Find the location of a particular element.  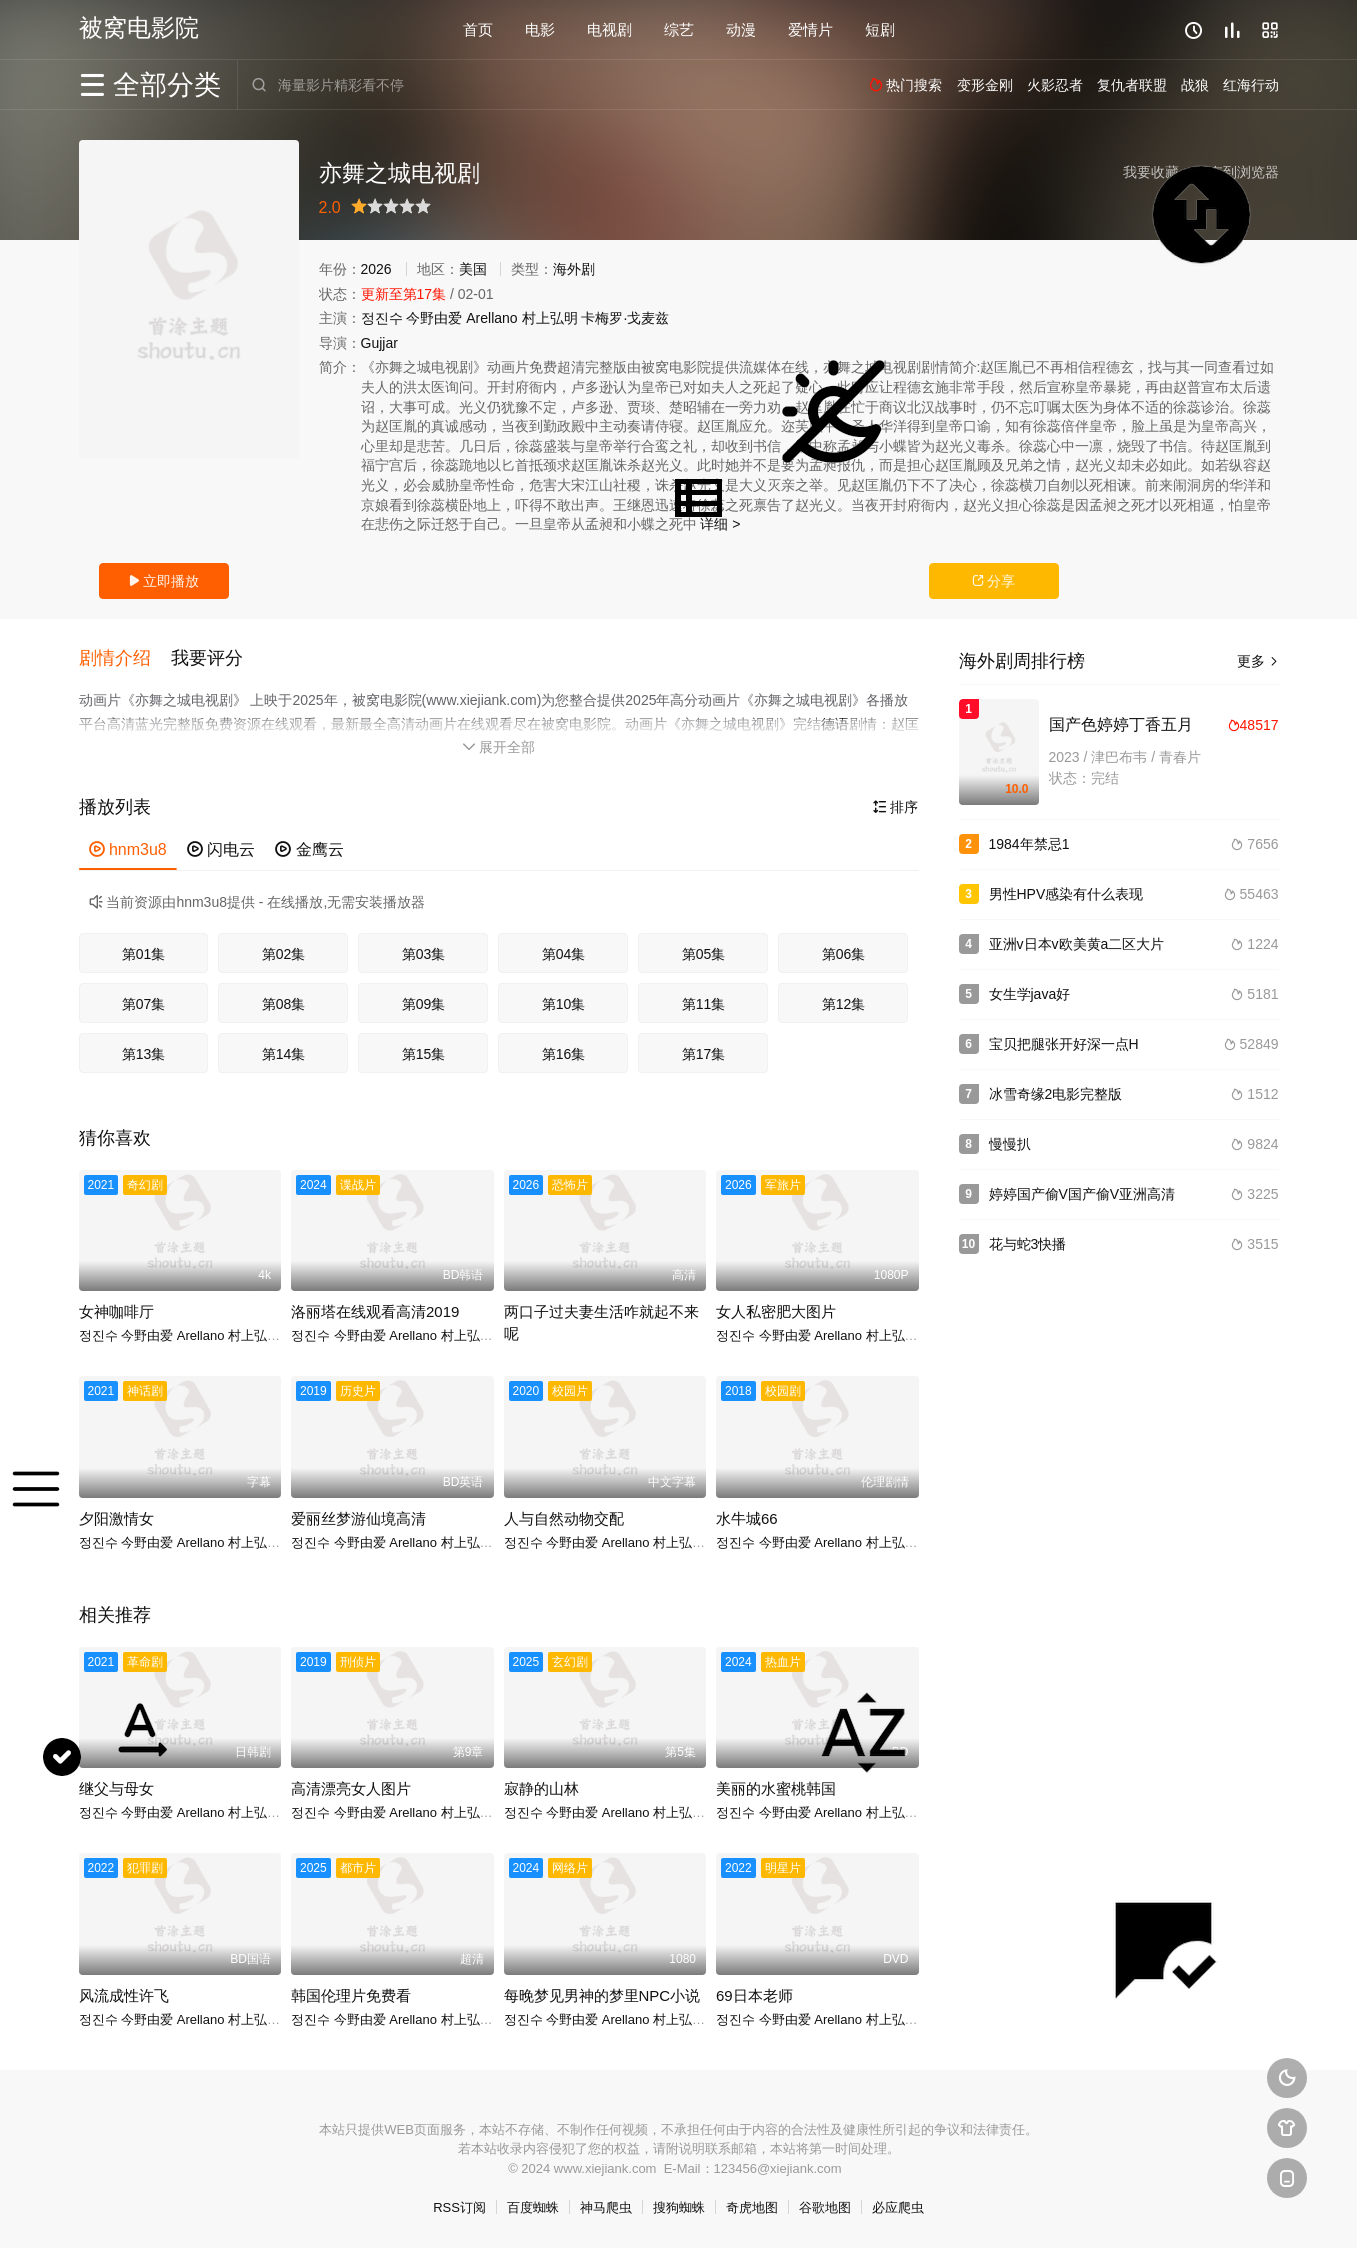

message has been read is located at coordinates (1163, 1950).